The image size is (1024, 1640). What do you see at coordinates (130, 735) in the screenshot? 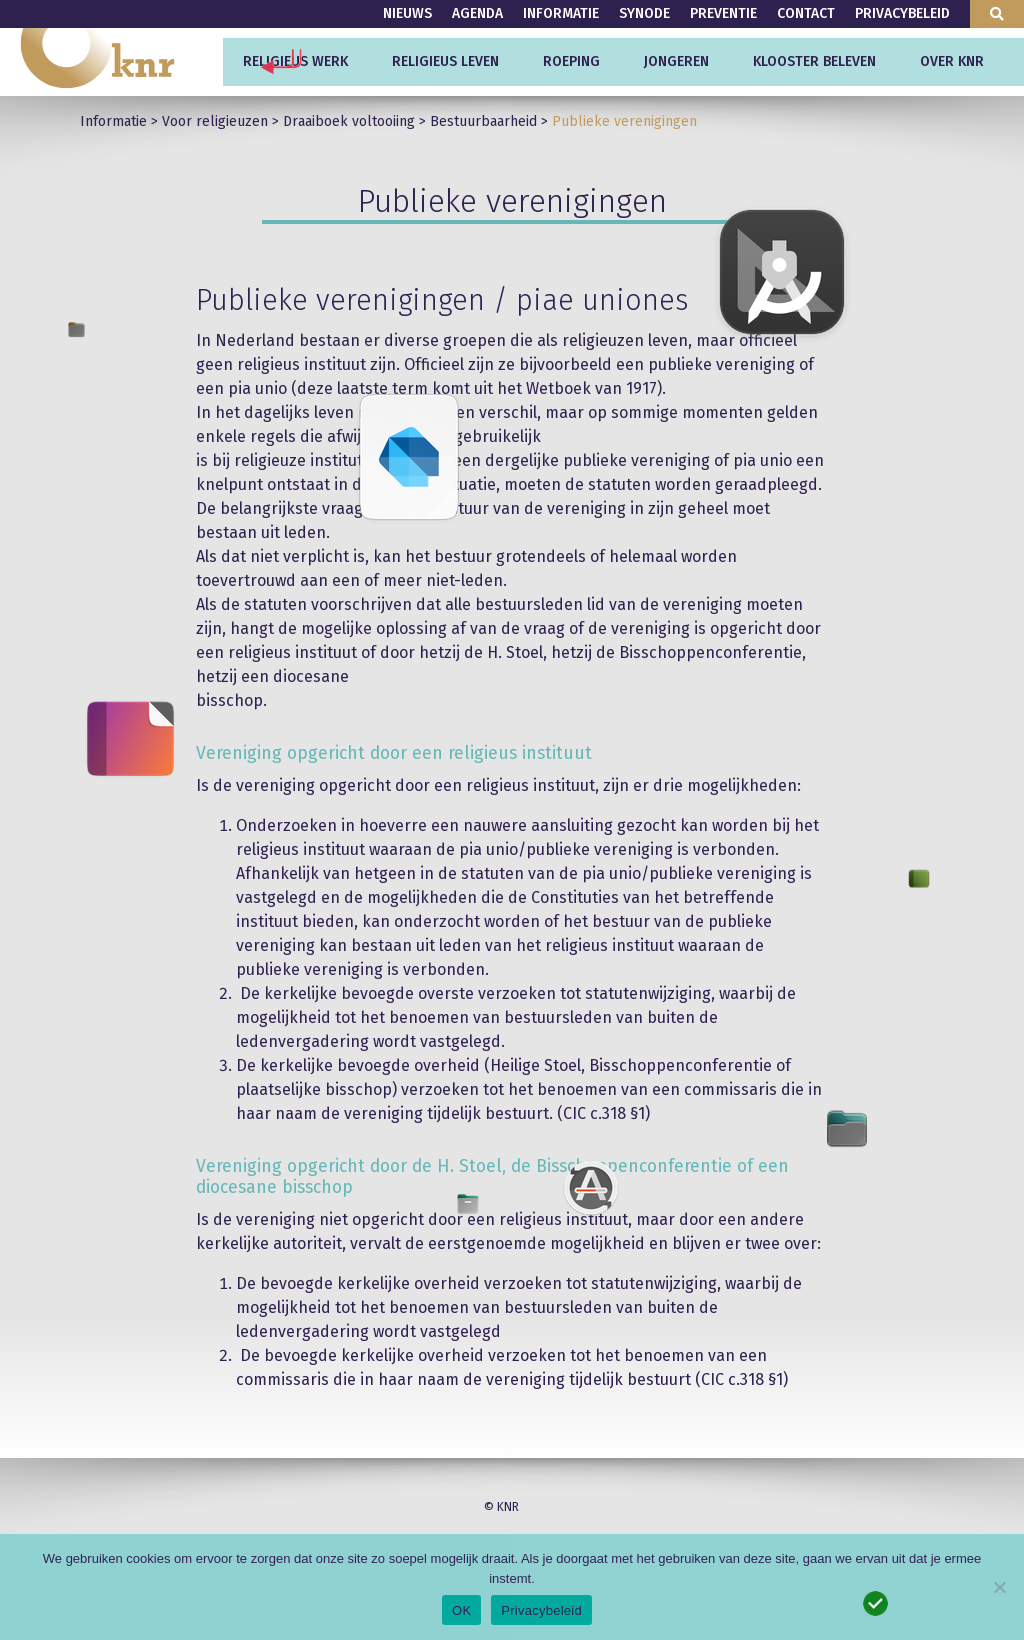
I see `change desktop wallpaper settings` at bounding box center [130, 735].